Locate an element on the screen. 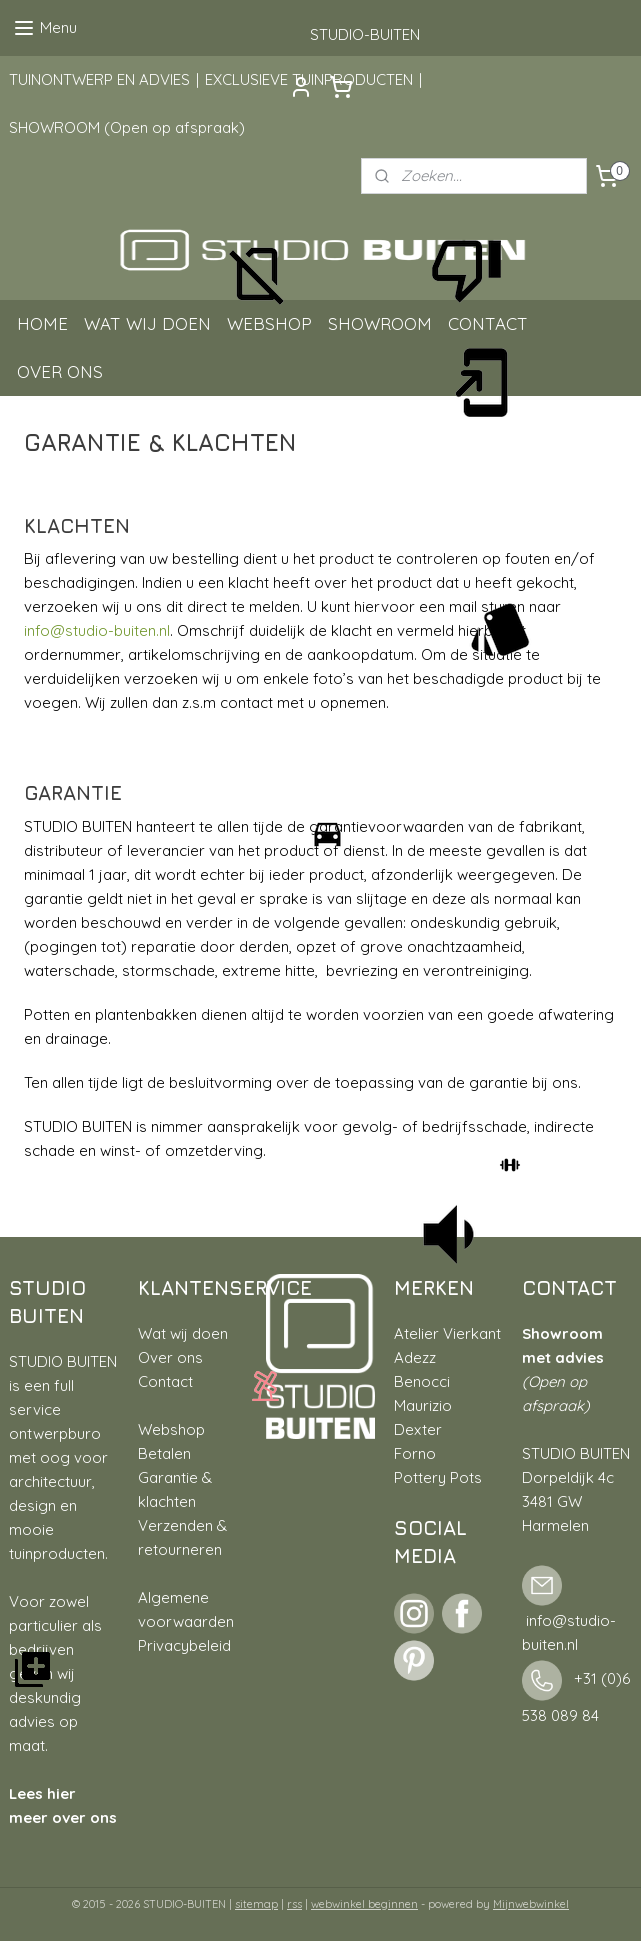 This screenshot has height=1941, width=641. indicates wind or renewable energy settings is located at coordinates (265, 1386).